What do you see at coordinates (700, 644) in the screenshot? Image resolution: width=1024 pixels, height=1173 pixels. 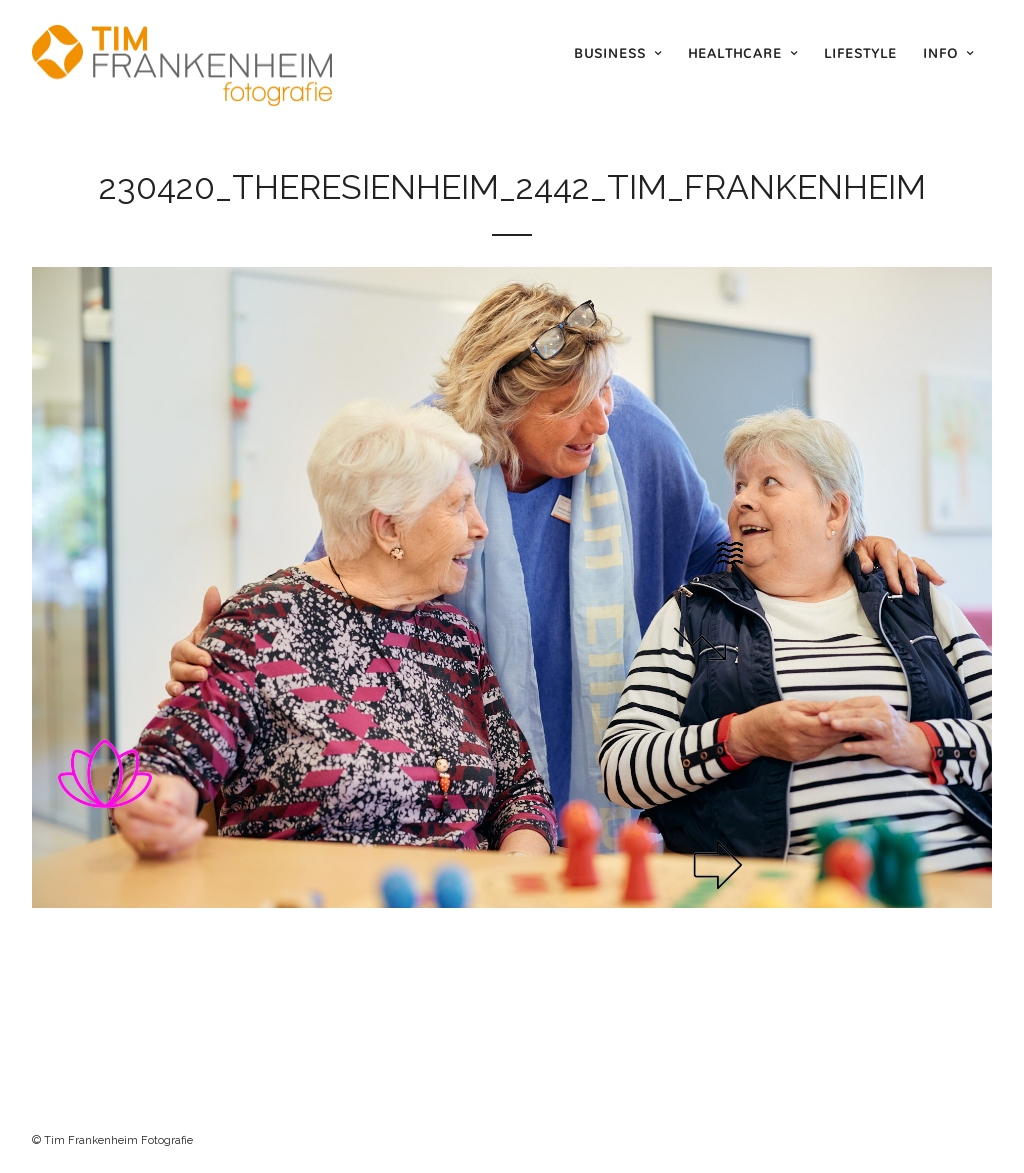 I see `indicates a downward trend or decline in data` at bounding box center [700, 644].